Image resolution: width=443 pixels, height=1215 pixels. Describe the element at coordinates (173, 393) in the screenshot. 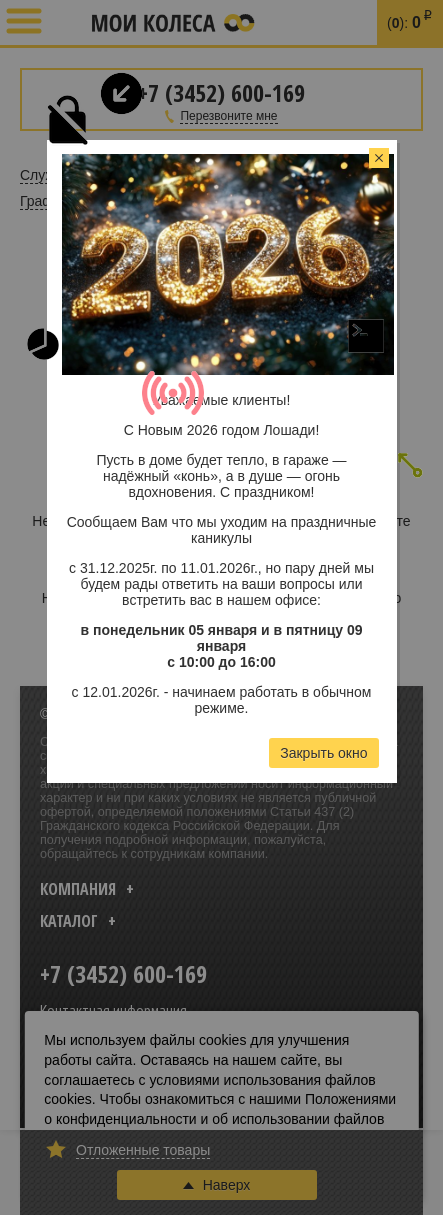

I see `access radio or audio streaming` at that location.